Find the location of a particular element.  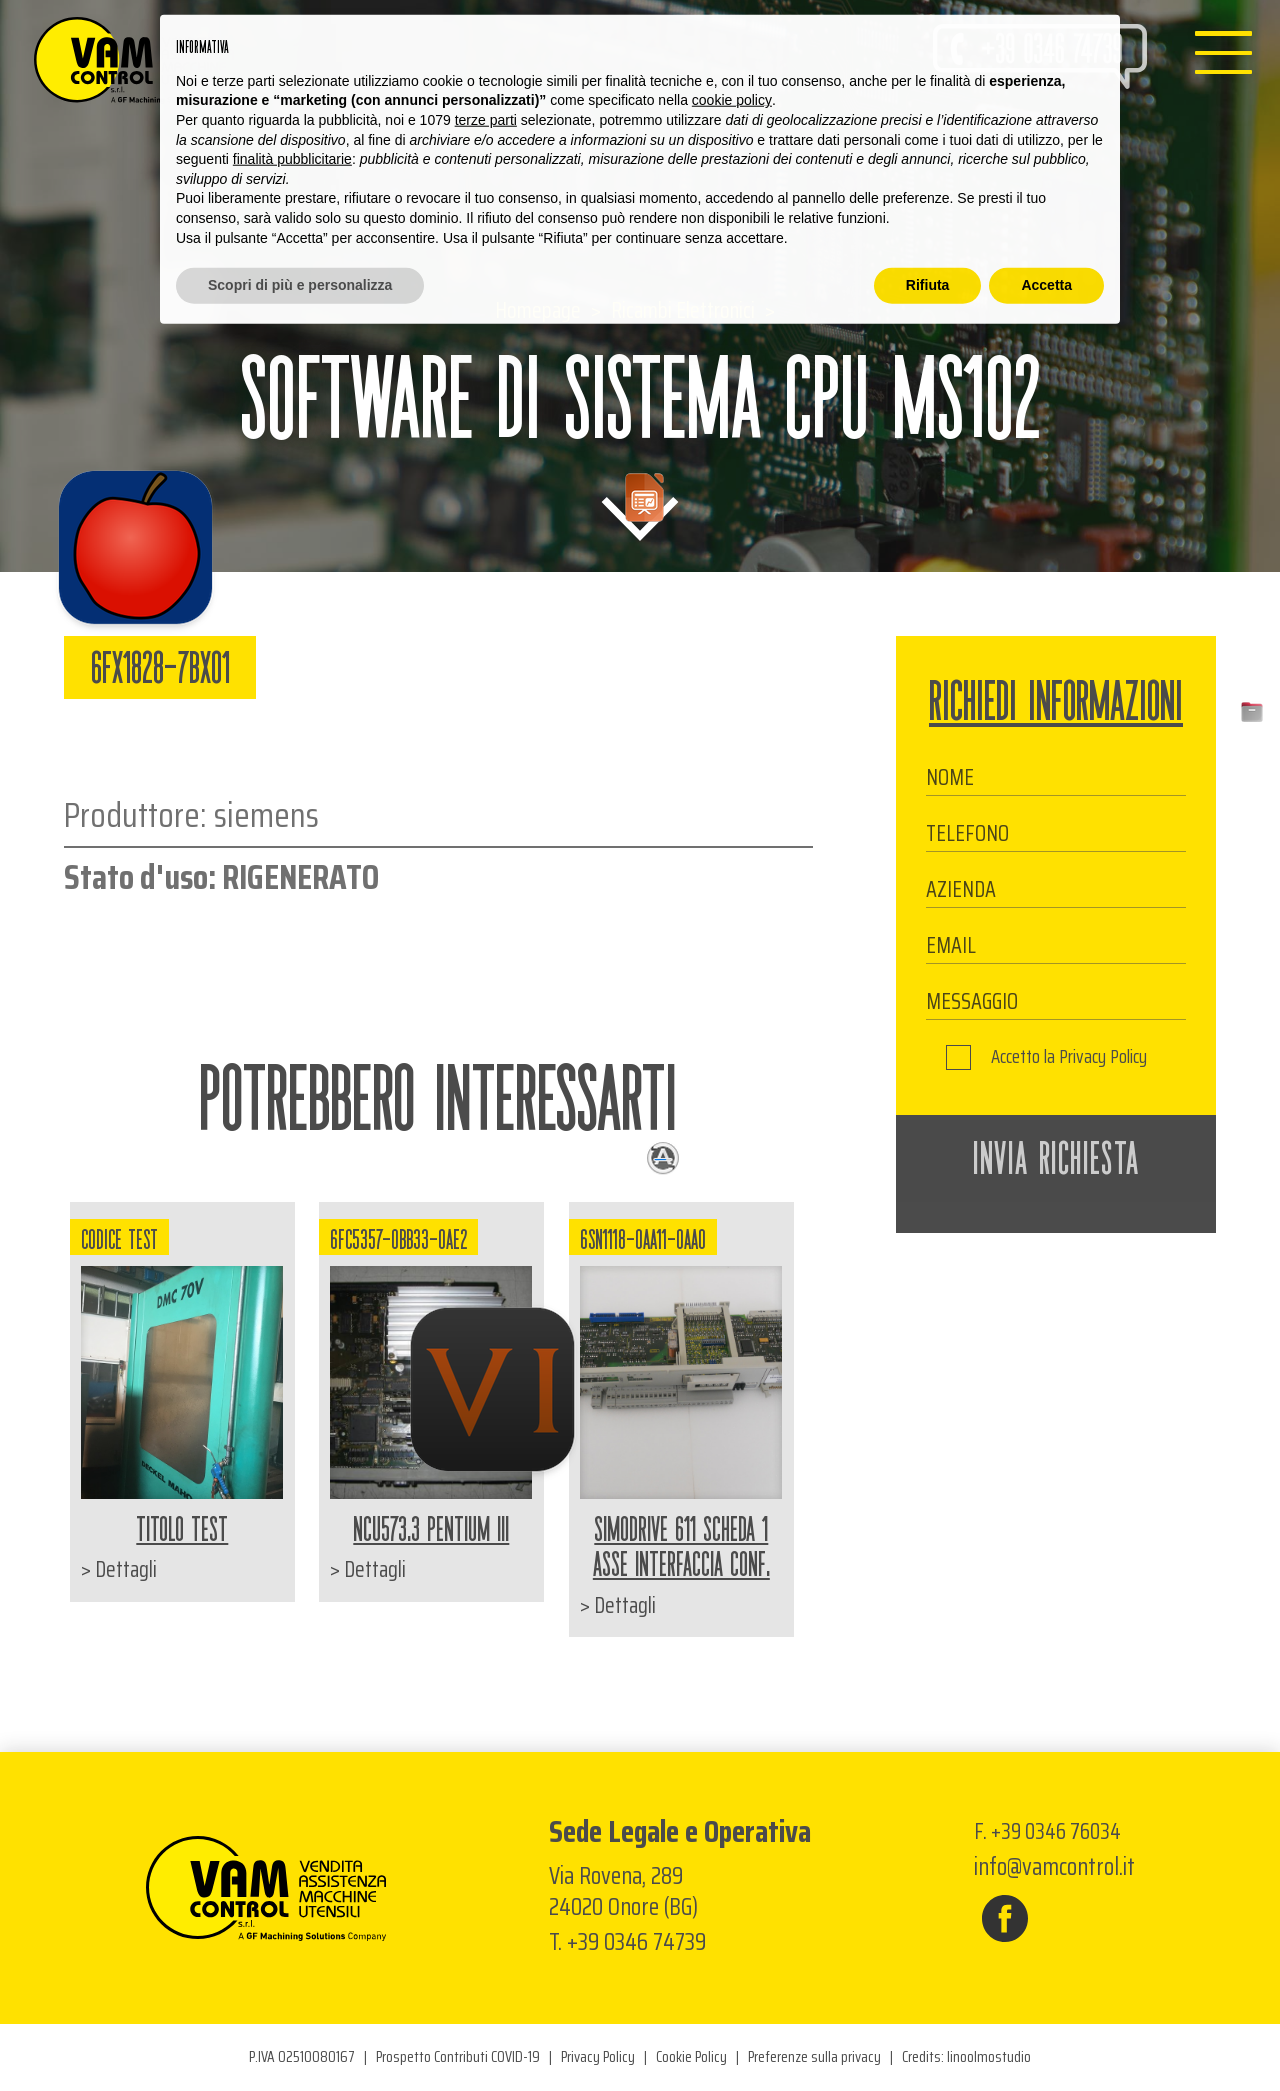

open libreoffice impress presentation software is located at coordinates (644, 497).